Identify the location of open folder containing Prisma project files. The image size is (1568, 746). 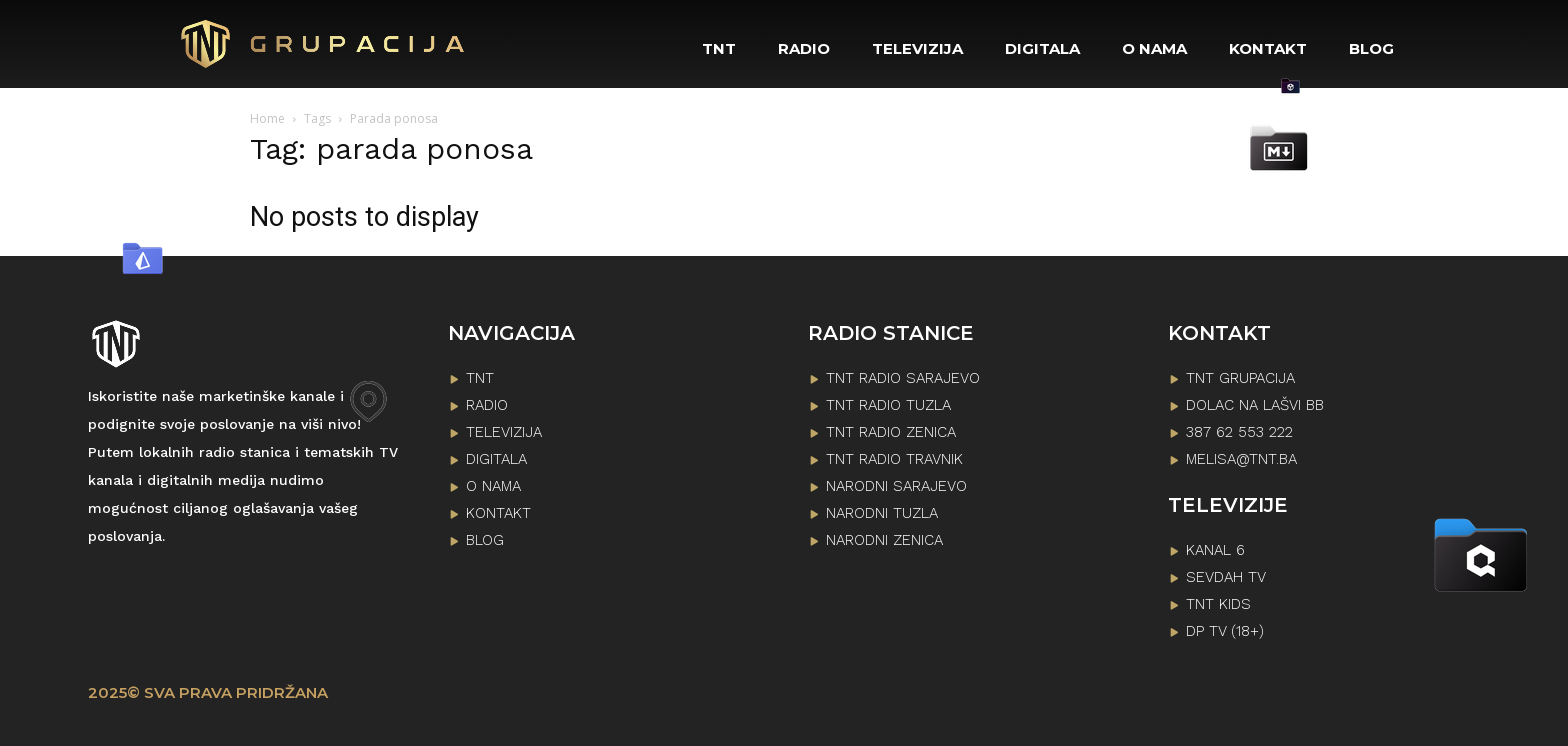
(142, 259).